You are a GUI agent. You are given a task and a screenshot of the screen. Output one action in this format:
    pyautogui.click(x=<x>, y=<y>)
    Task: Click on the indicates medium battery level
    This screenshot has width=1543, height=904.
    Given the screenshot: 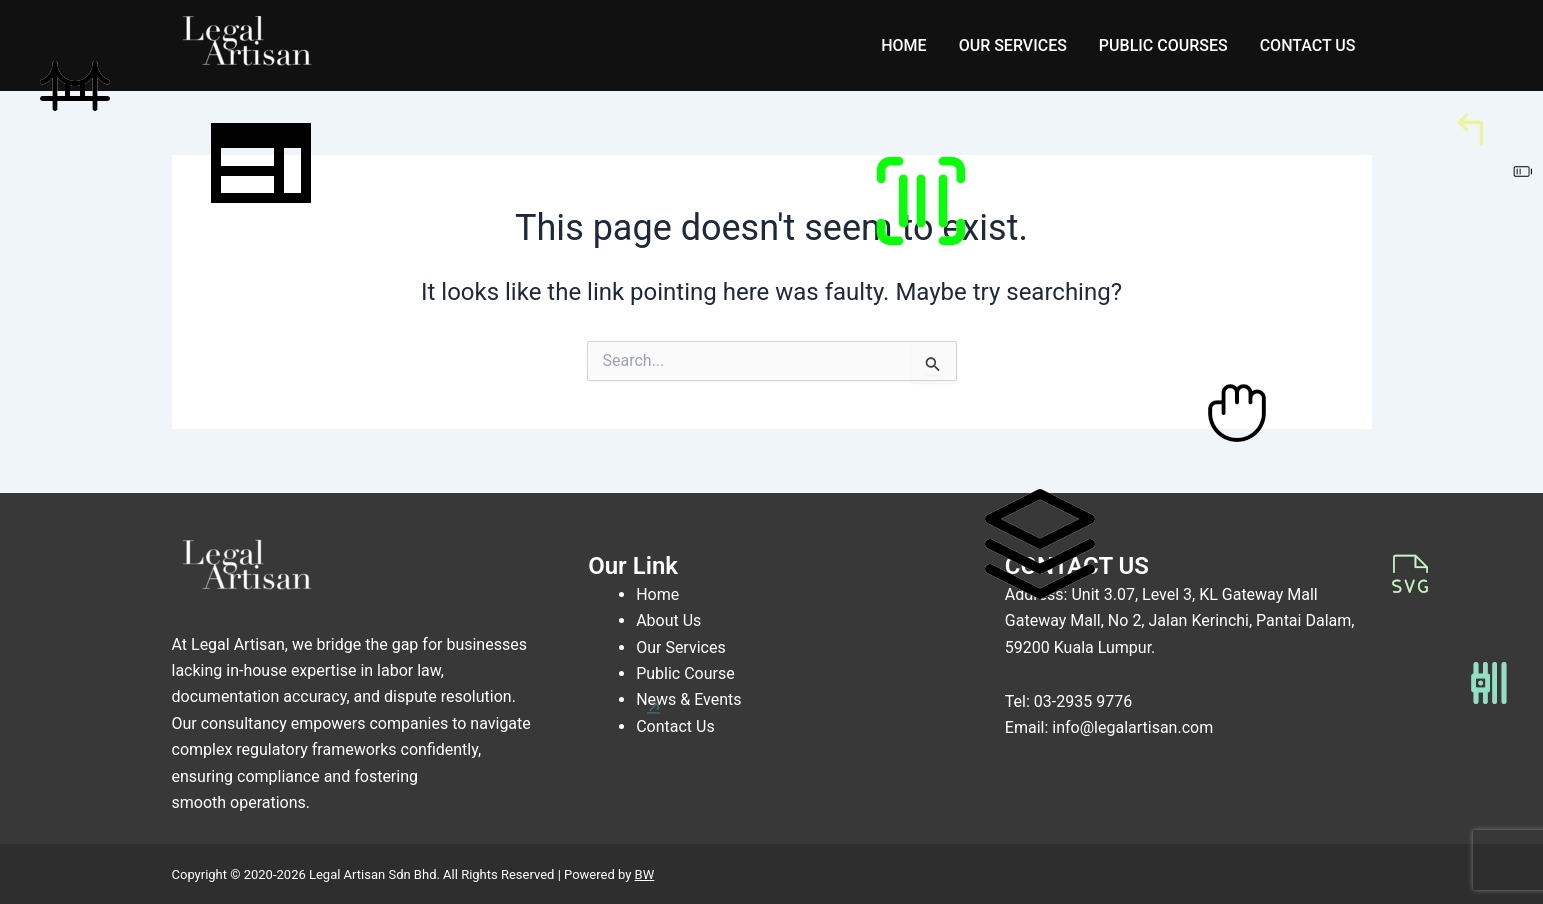 What is the action you would take?
    pyautogui.click(x=1522, y=171)
    